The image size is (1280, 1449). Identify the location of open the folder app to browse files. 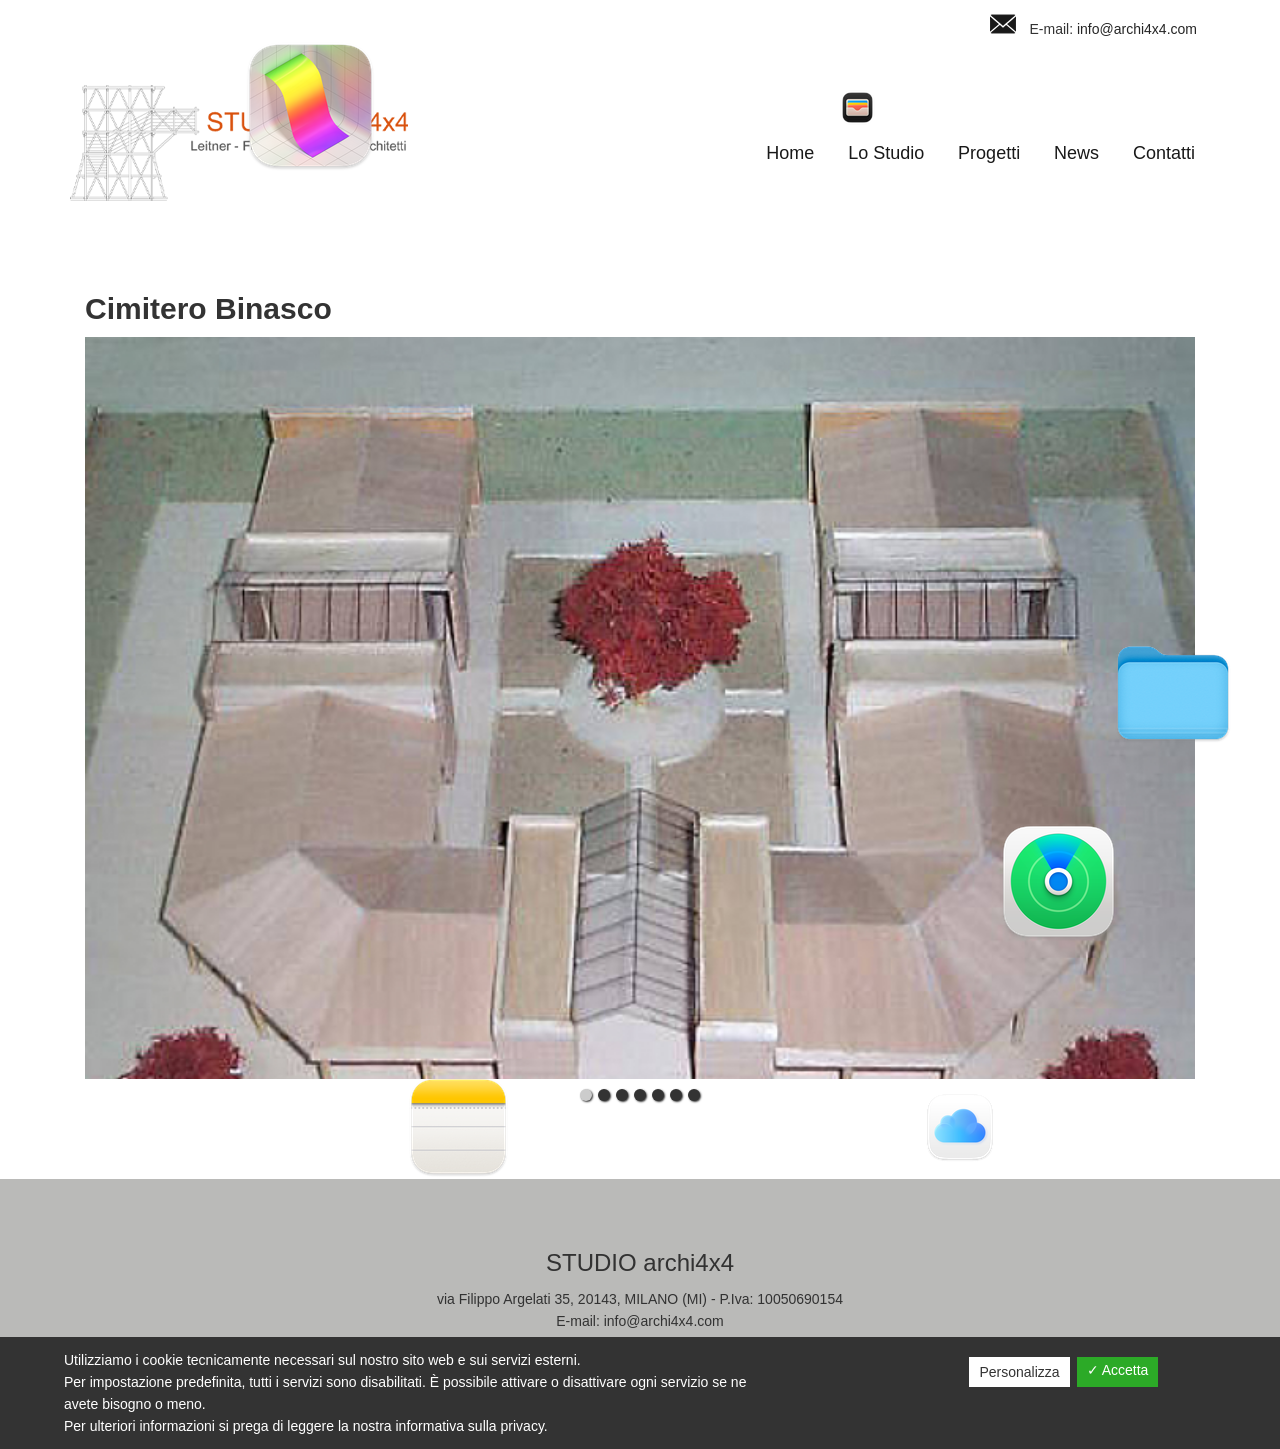
(1173, 692).